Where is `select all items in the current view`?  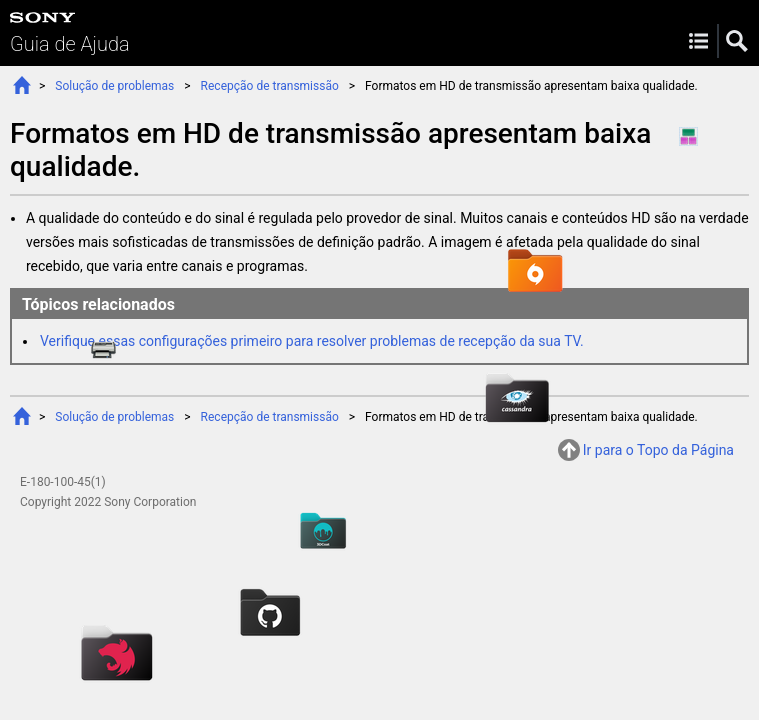 select all items in the current view is located at coordinates (688, 136).